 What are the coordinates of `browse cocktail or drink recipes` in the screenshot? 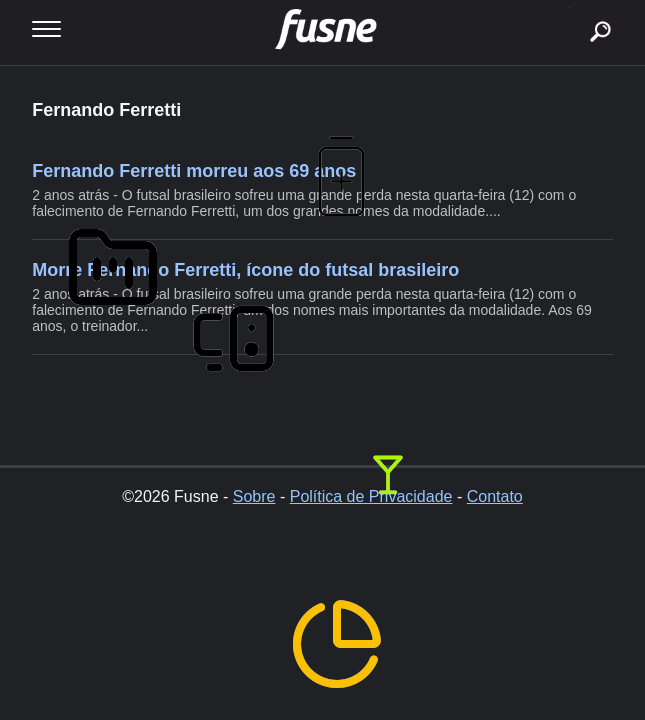 It's located at (388, 474).